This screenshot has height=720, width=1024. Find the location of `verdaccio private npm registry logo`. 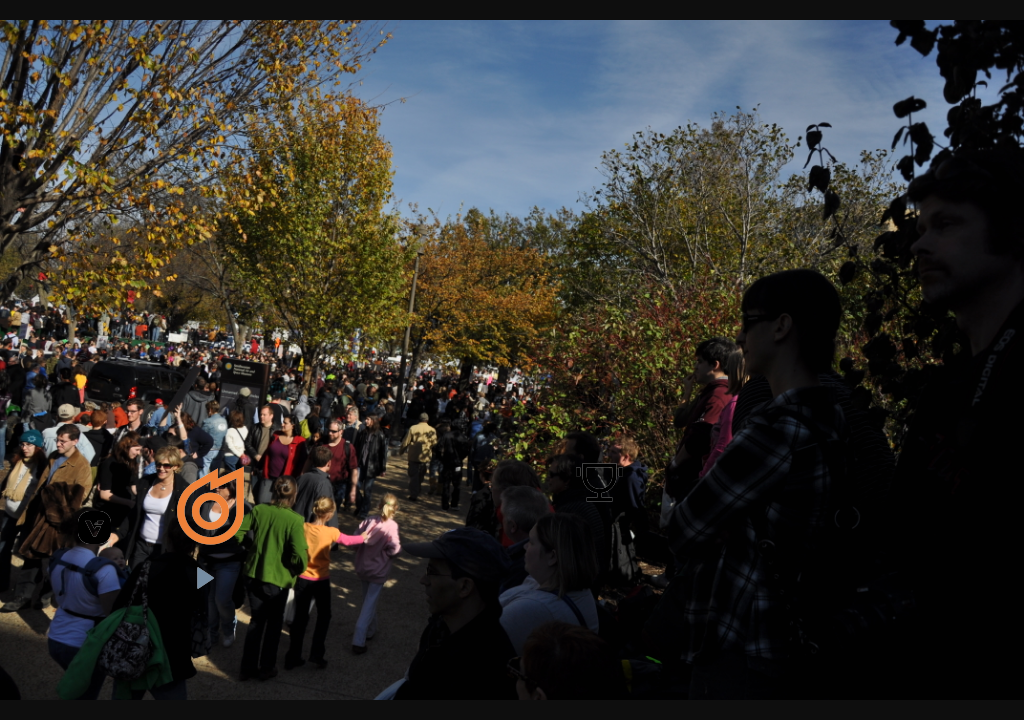

verdaccio private npm registry logo is located at coordinates (94, 527).